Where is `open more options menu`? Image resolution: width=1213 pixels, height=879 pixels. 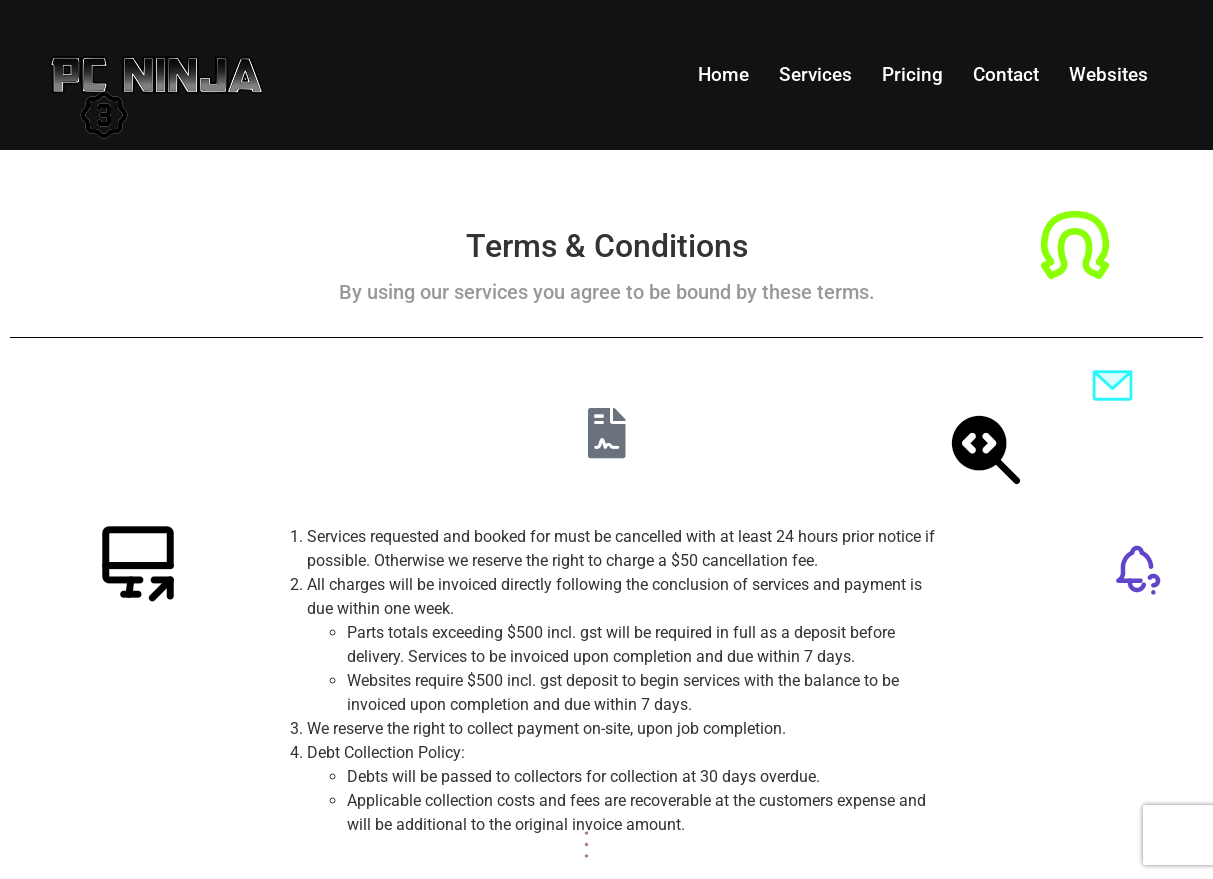 open more options menu is located at coordinates (586, 844).